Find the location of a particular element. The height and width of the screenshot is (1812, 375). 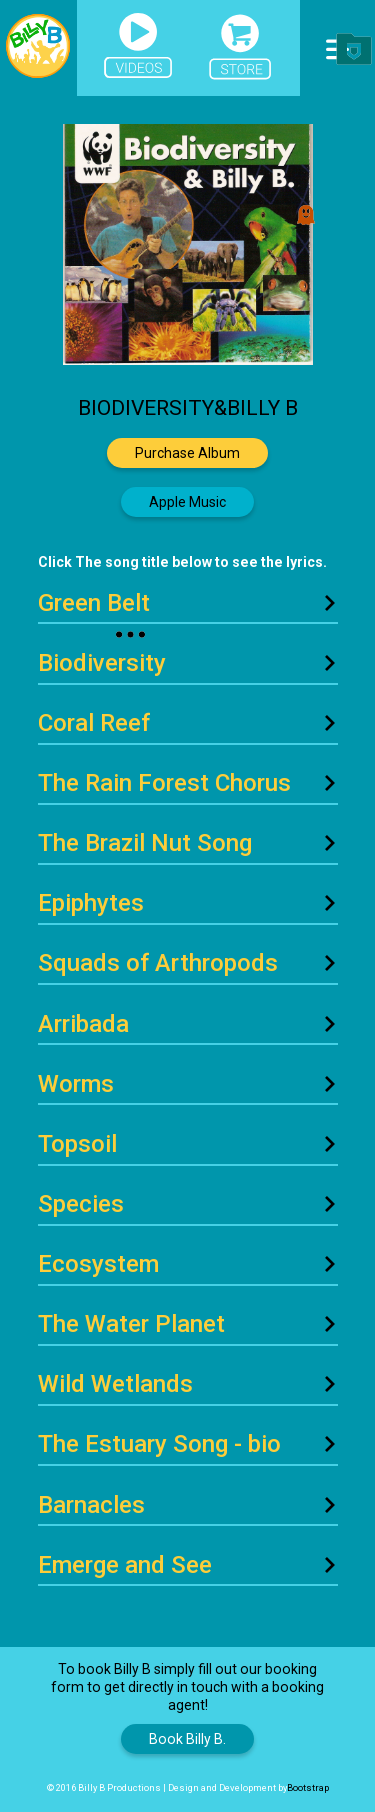

access more options or actions is located at coordinates (130, 634).